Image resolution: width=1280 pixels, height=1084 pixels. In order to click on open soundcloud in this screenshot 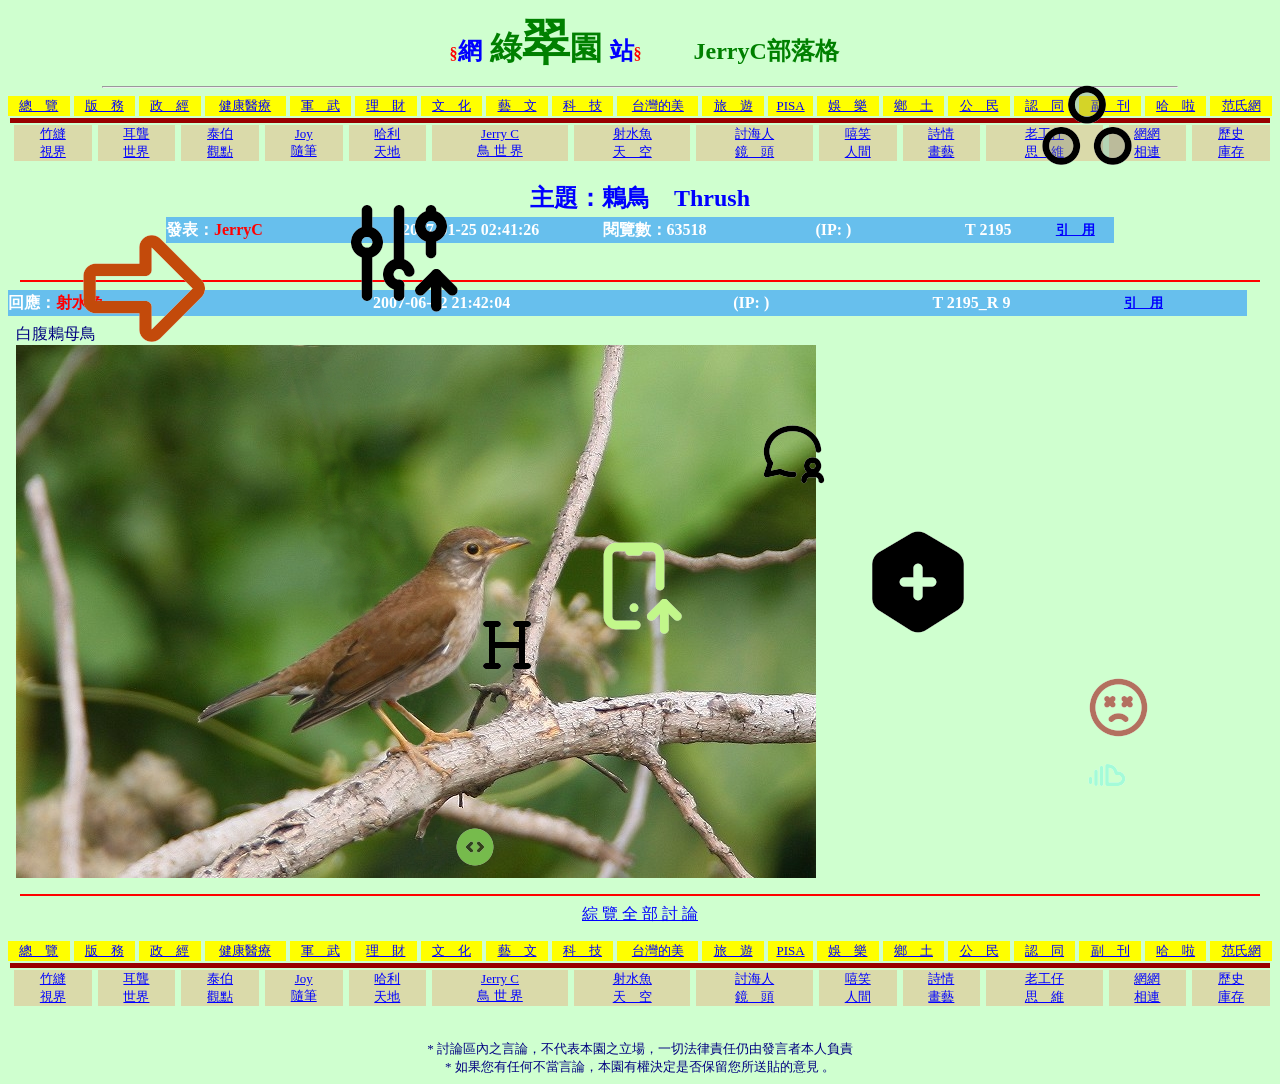, I will do `click(1107, 775)`.